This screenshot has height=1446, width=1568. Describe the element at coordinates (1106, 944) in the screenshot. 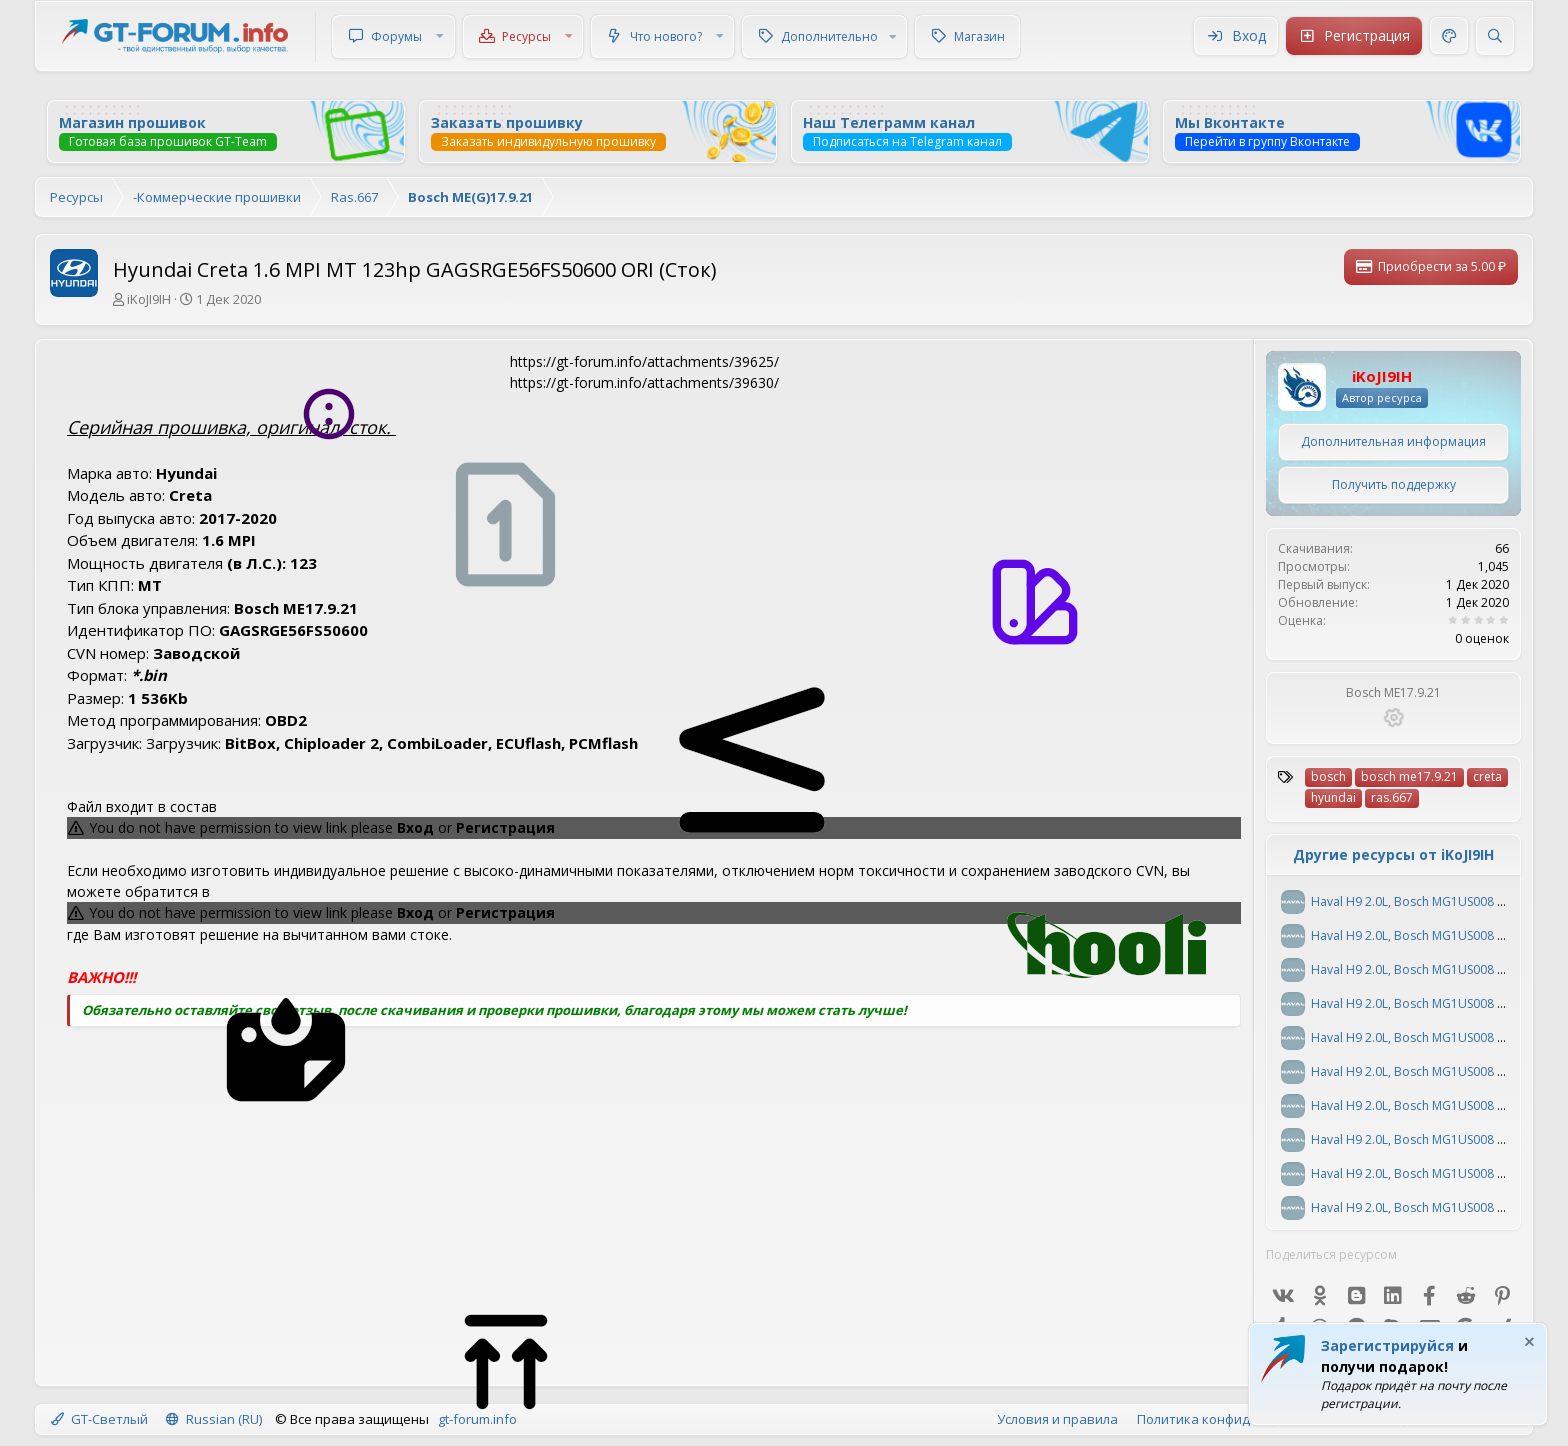

I see `hooli company logo` at that location.